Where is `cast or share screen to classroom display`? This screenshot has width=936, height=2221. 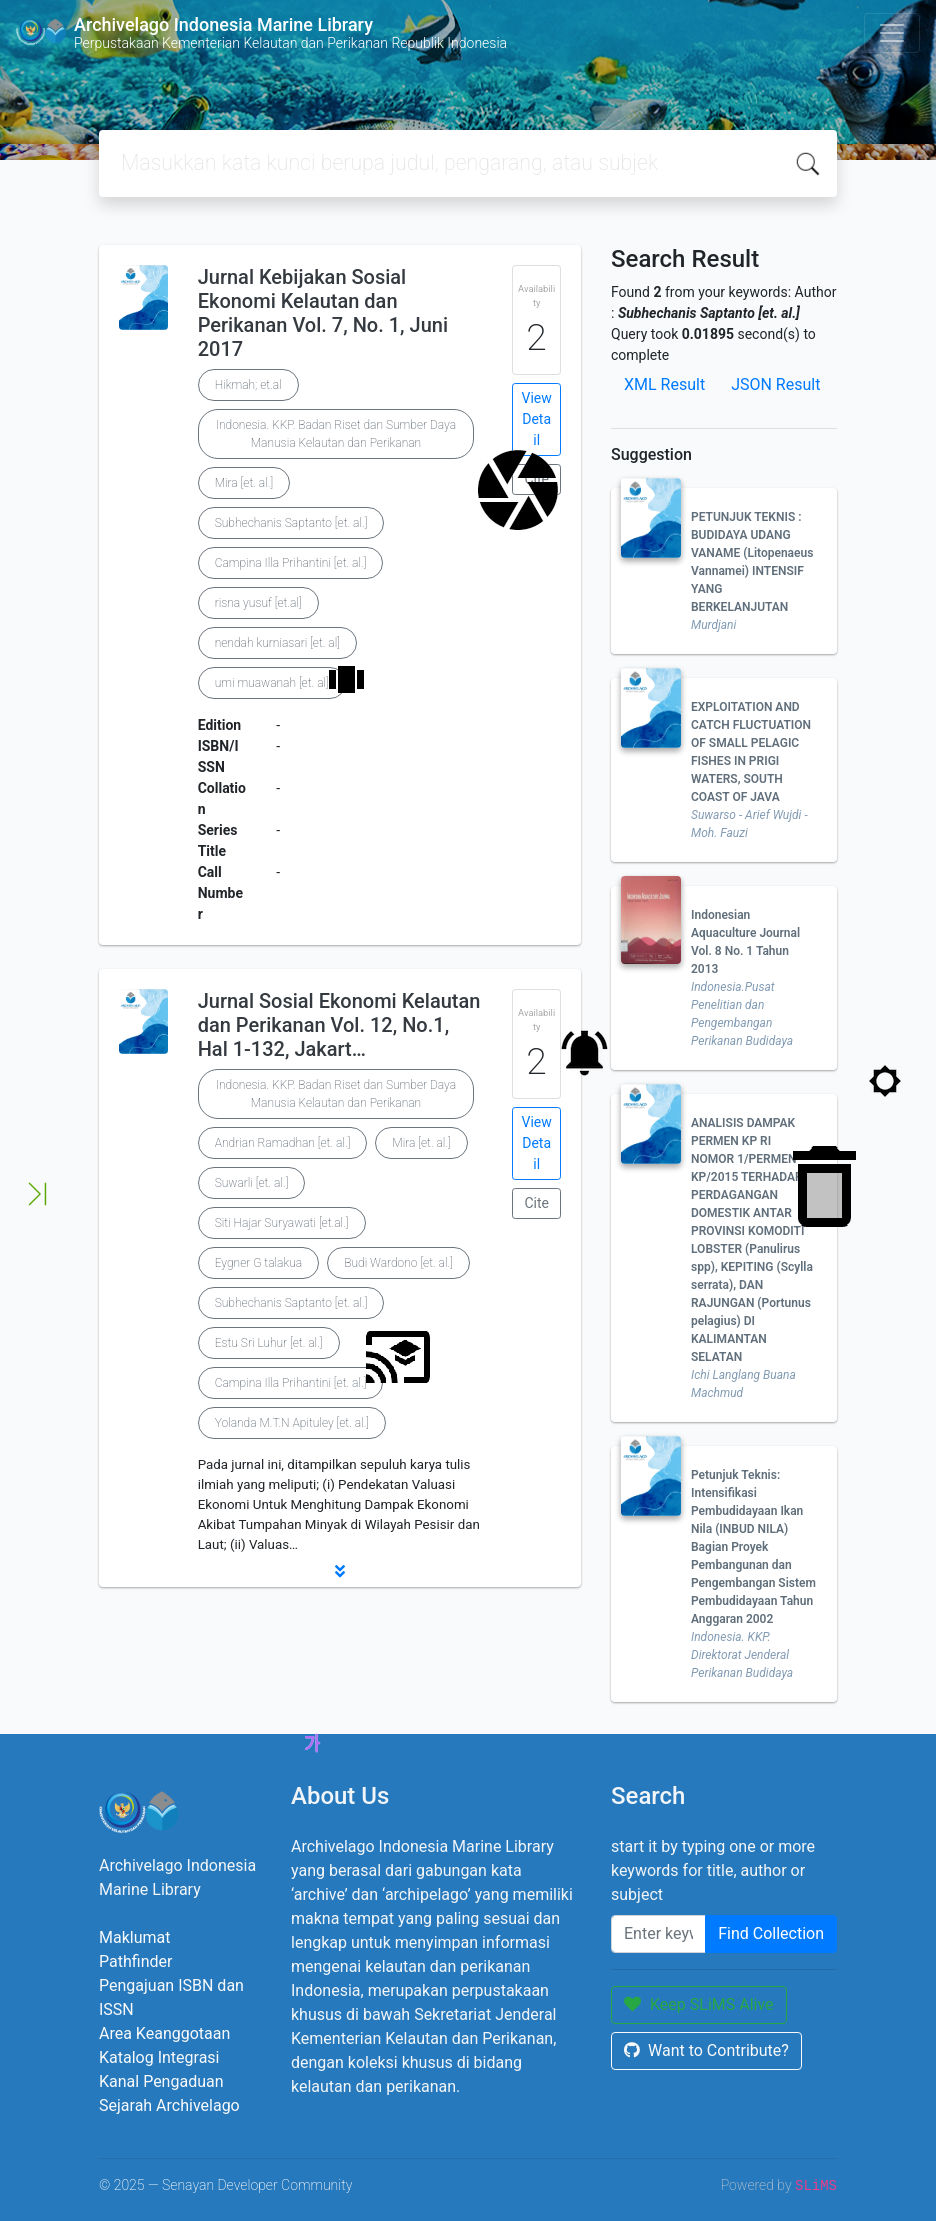
cast or share screen to classroom display is located at coordinates (398, 1357).